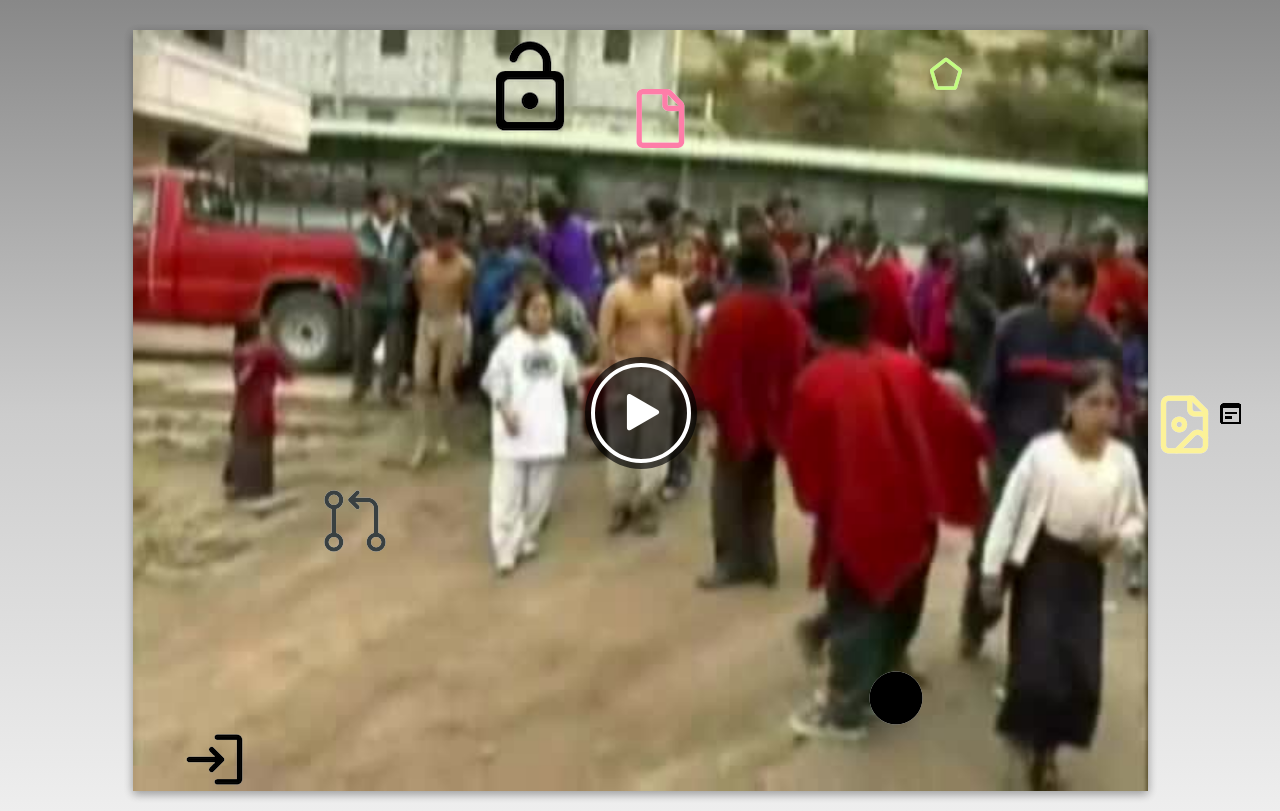 The image size is (1280, 811). What do you see at coordinates (946, 75) in the screenshot?
I see `pentagon shape indicator` at bounding box center [946, 75].